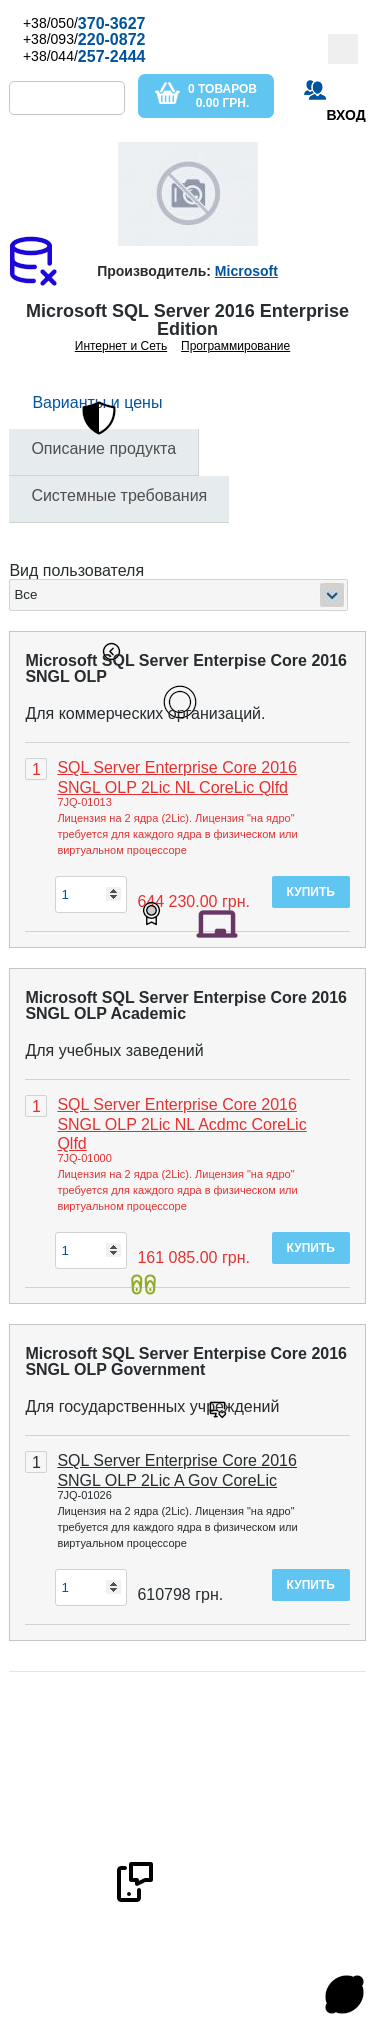  What do you see at coordinates (217, 1409) in the screenshot?
I see `add this device to favorites` at bounding box center [217, 1409].